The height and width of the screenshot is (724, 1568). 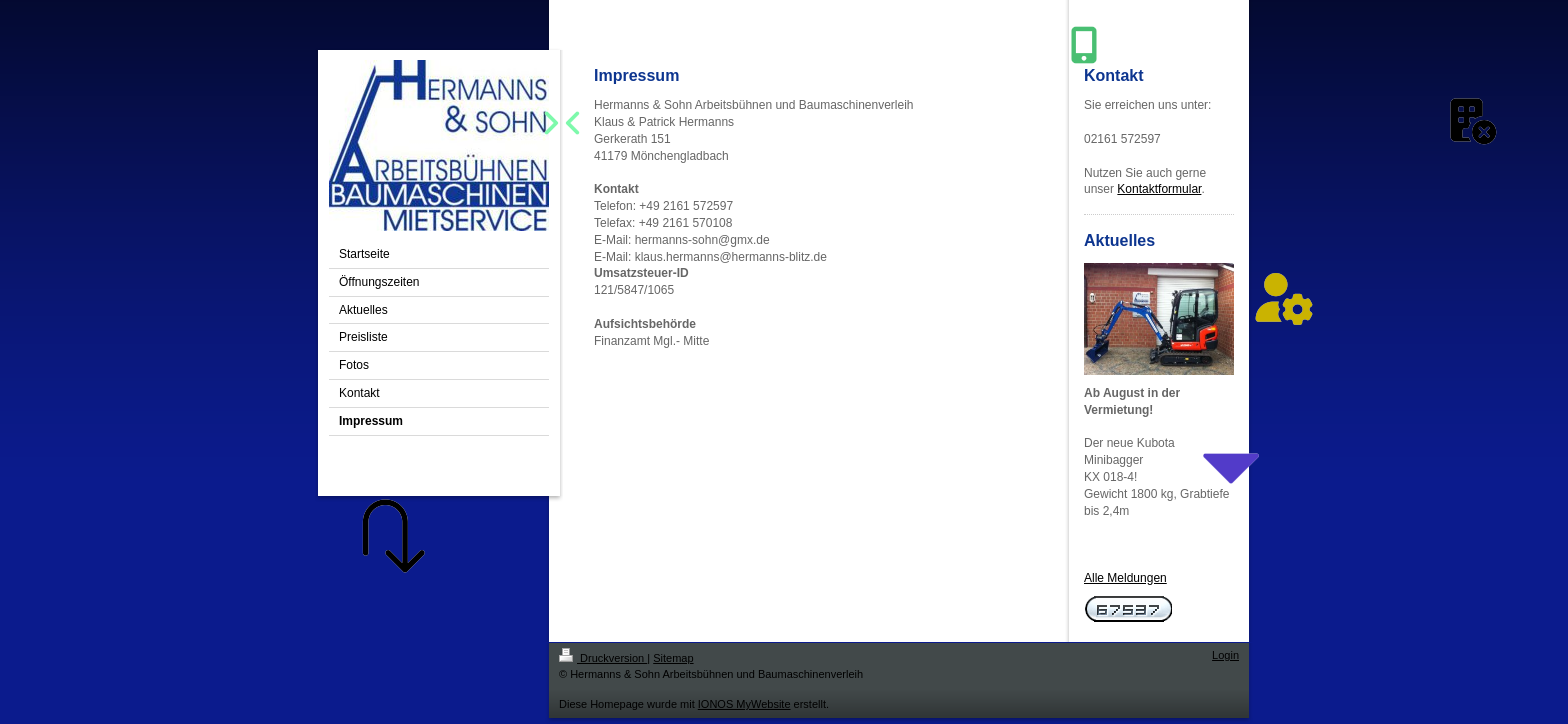 I want to click on remove a building or property from saved locations, so click(x=1472, y=120).